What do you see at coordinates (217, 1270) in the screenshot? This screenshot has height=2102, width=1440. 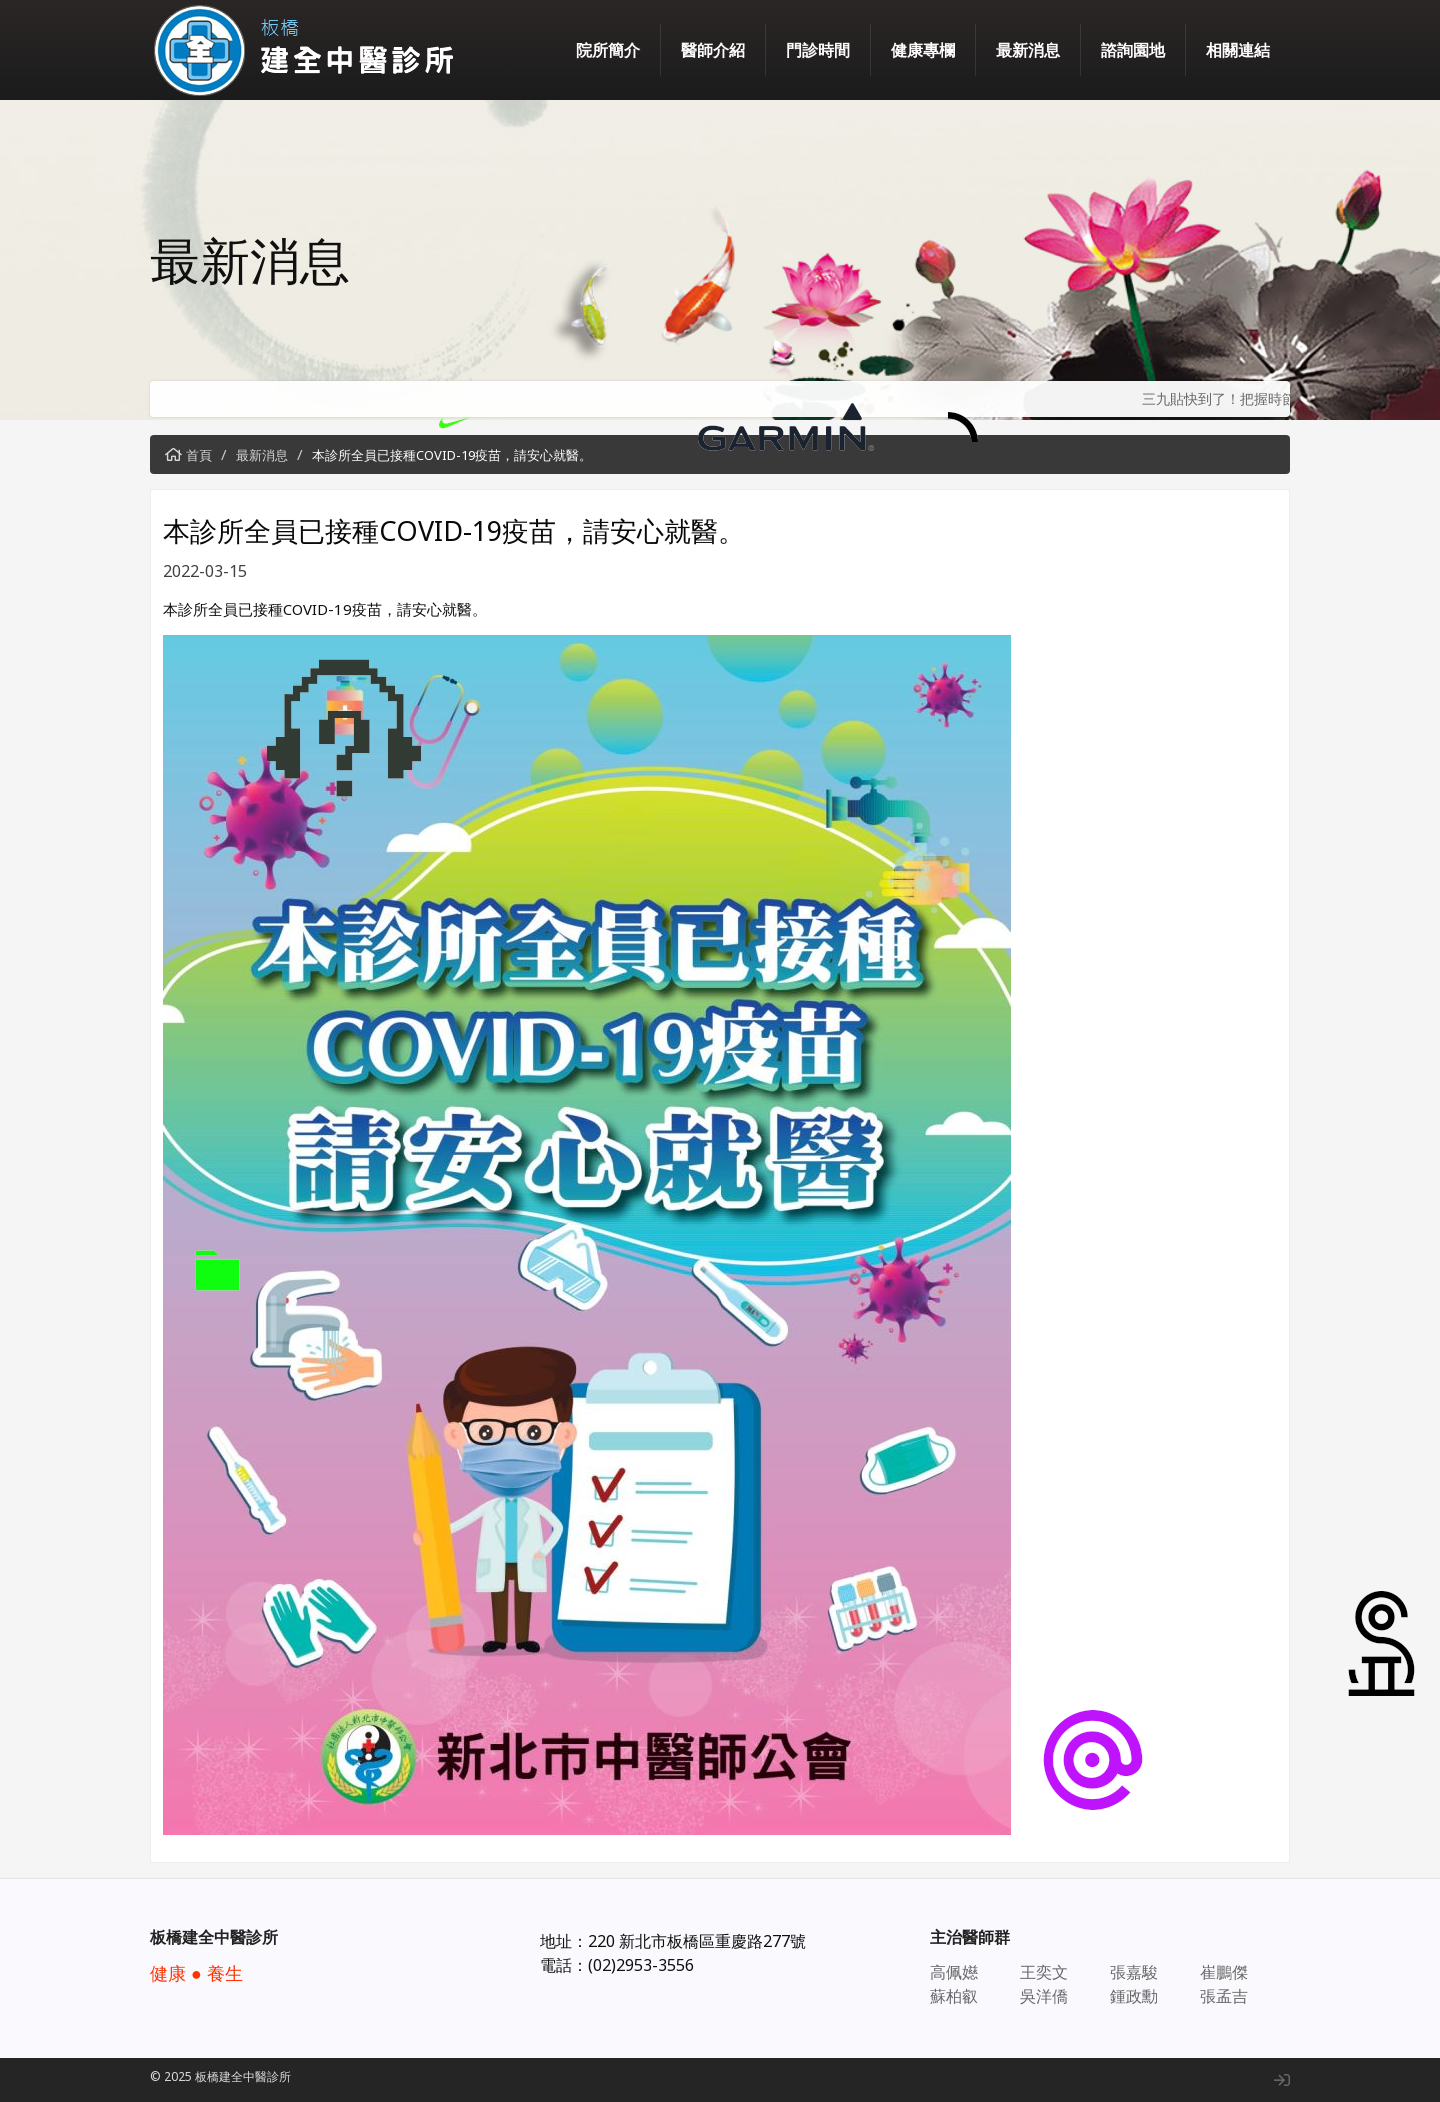 I see `open folder to view files` at bounding box center [217, 1270].